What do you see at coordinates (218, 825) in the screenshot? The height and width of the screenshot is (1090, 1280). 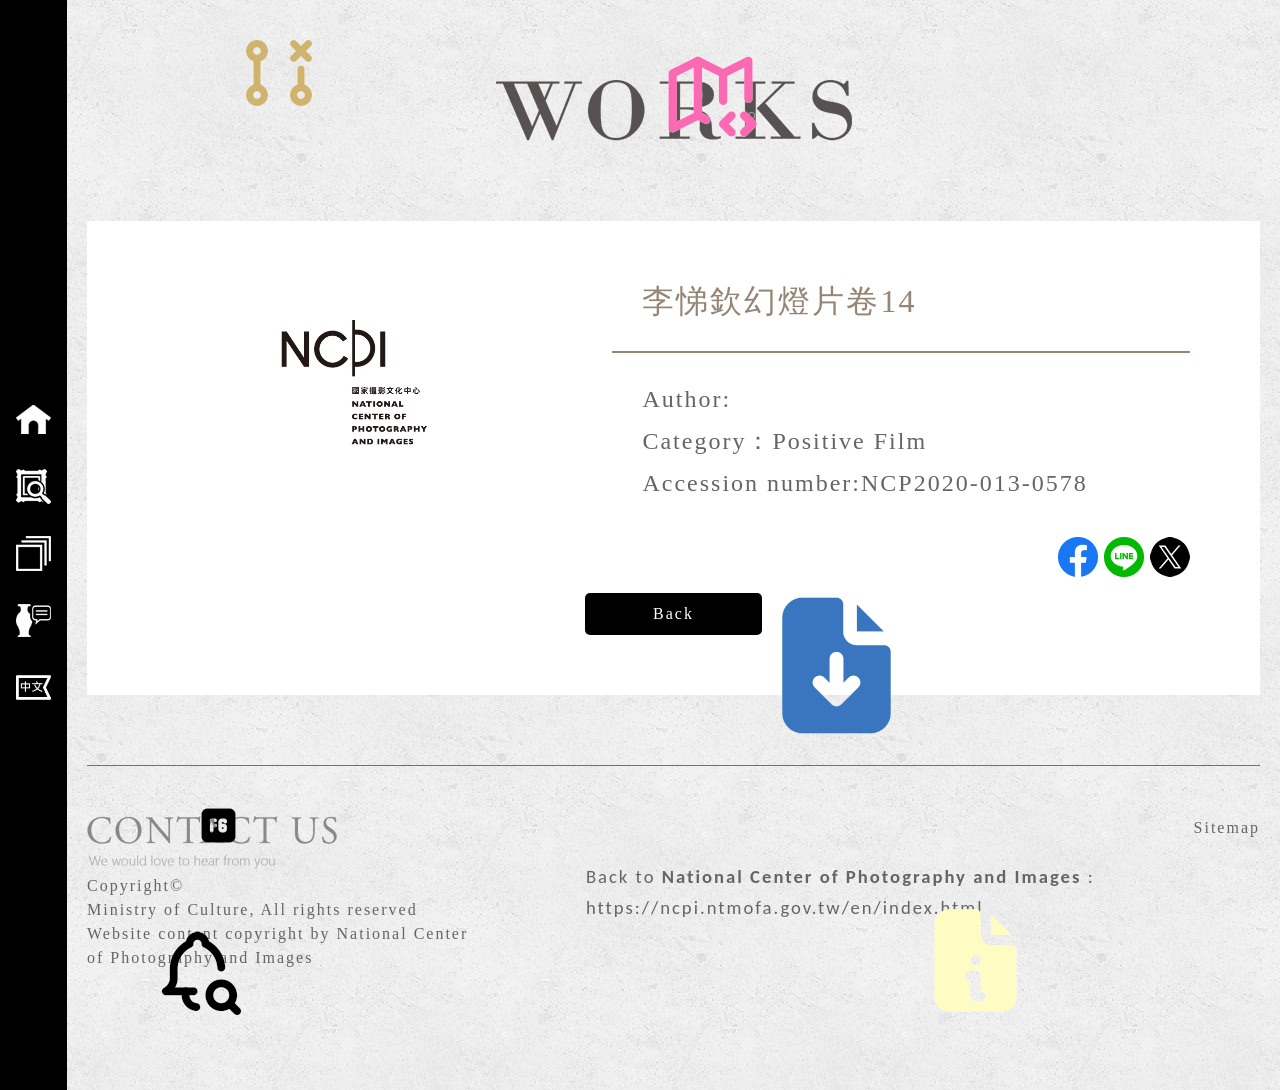 I see `press F6 function key` at bounding box center [218, 825].